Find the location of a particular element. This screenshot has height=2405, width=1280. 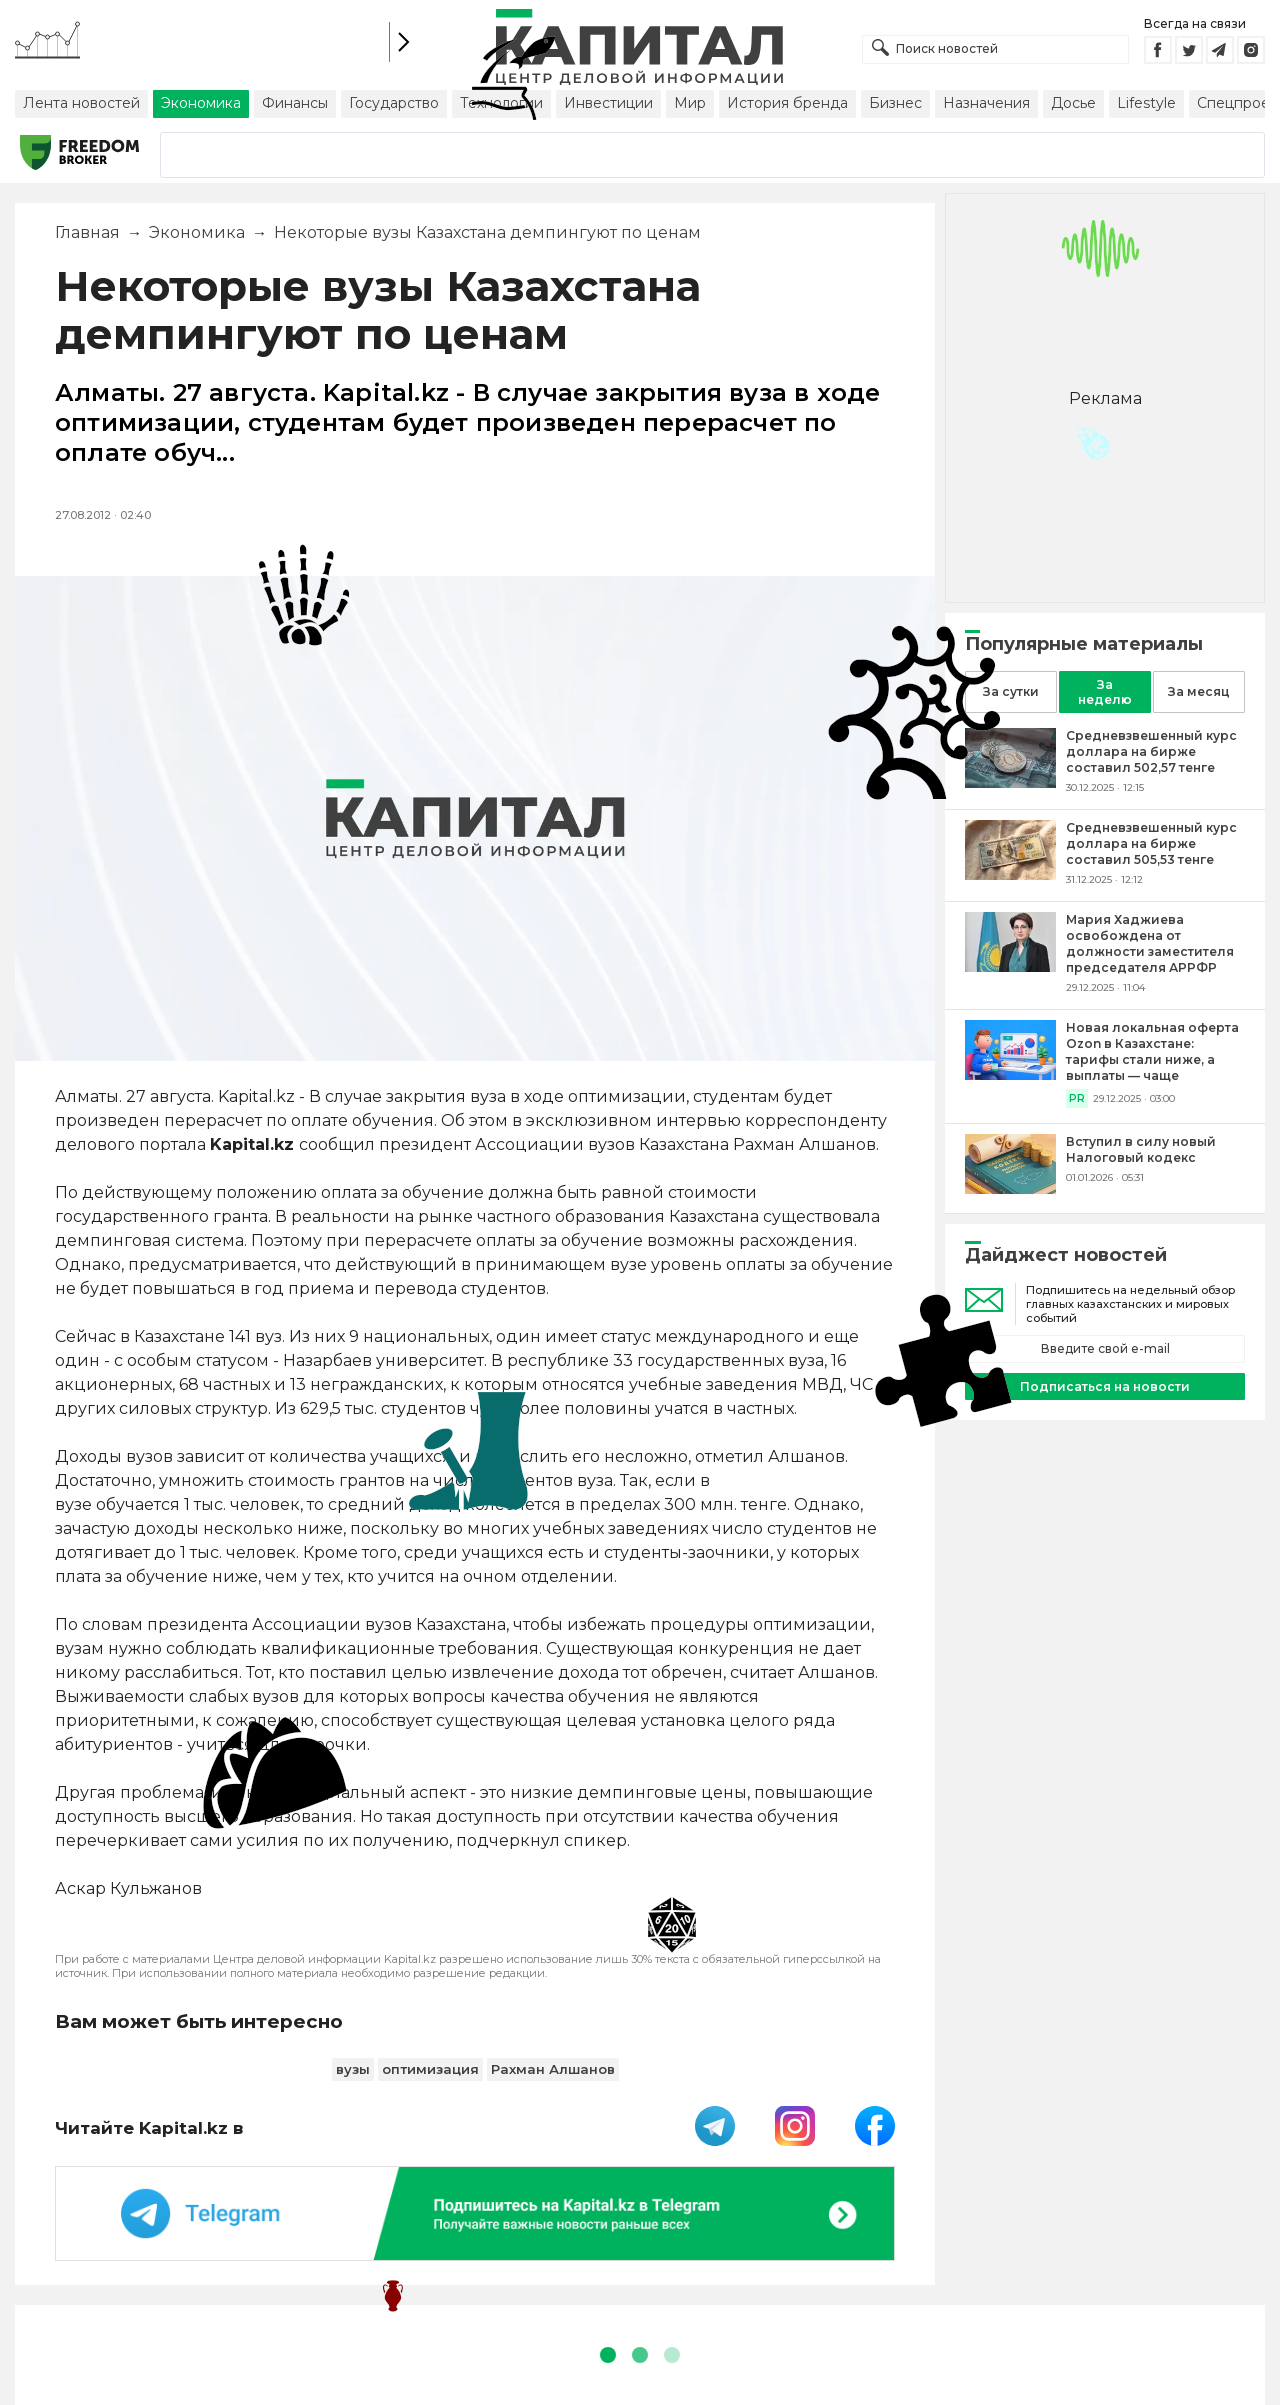

roll a d20 die is located at coordinates (672, 1925).